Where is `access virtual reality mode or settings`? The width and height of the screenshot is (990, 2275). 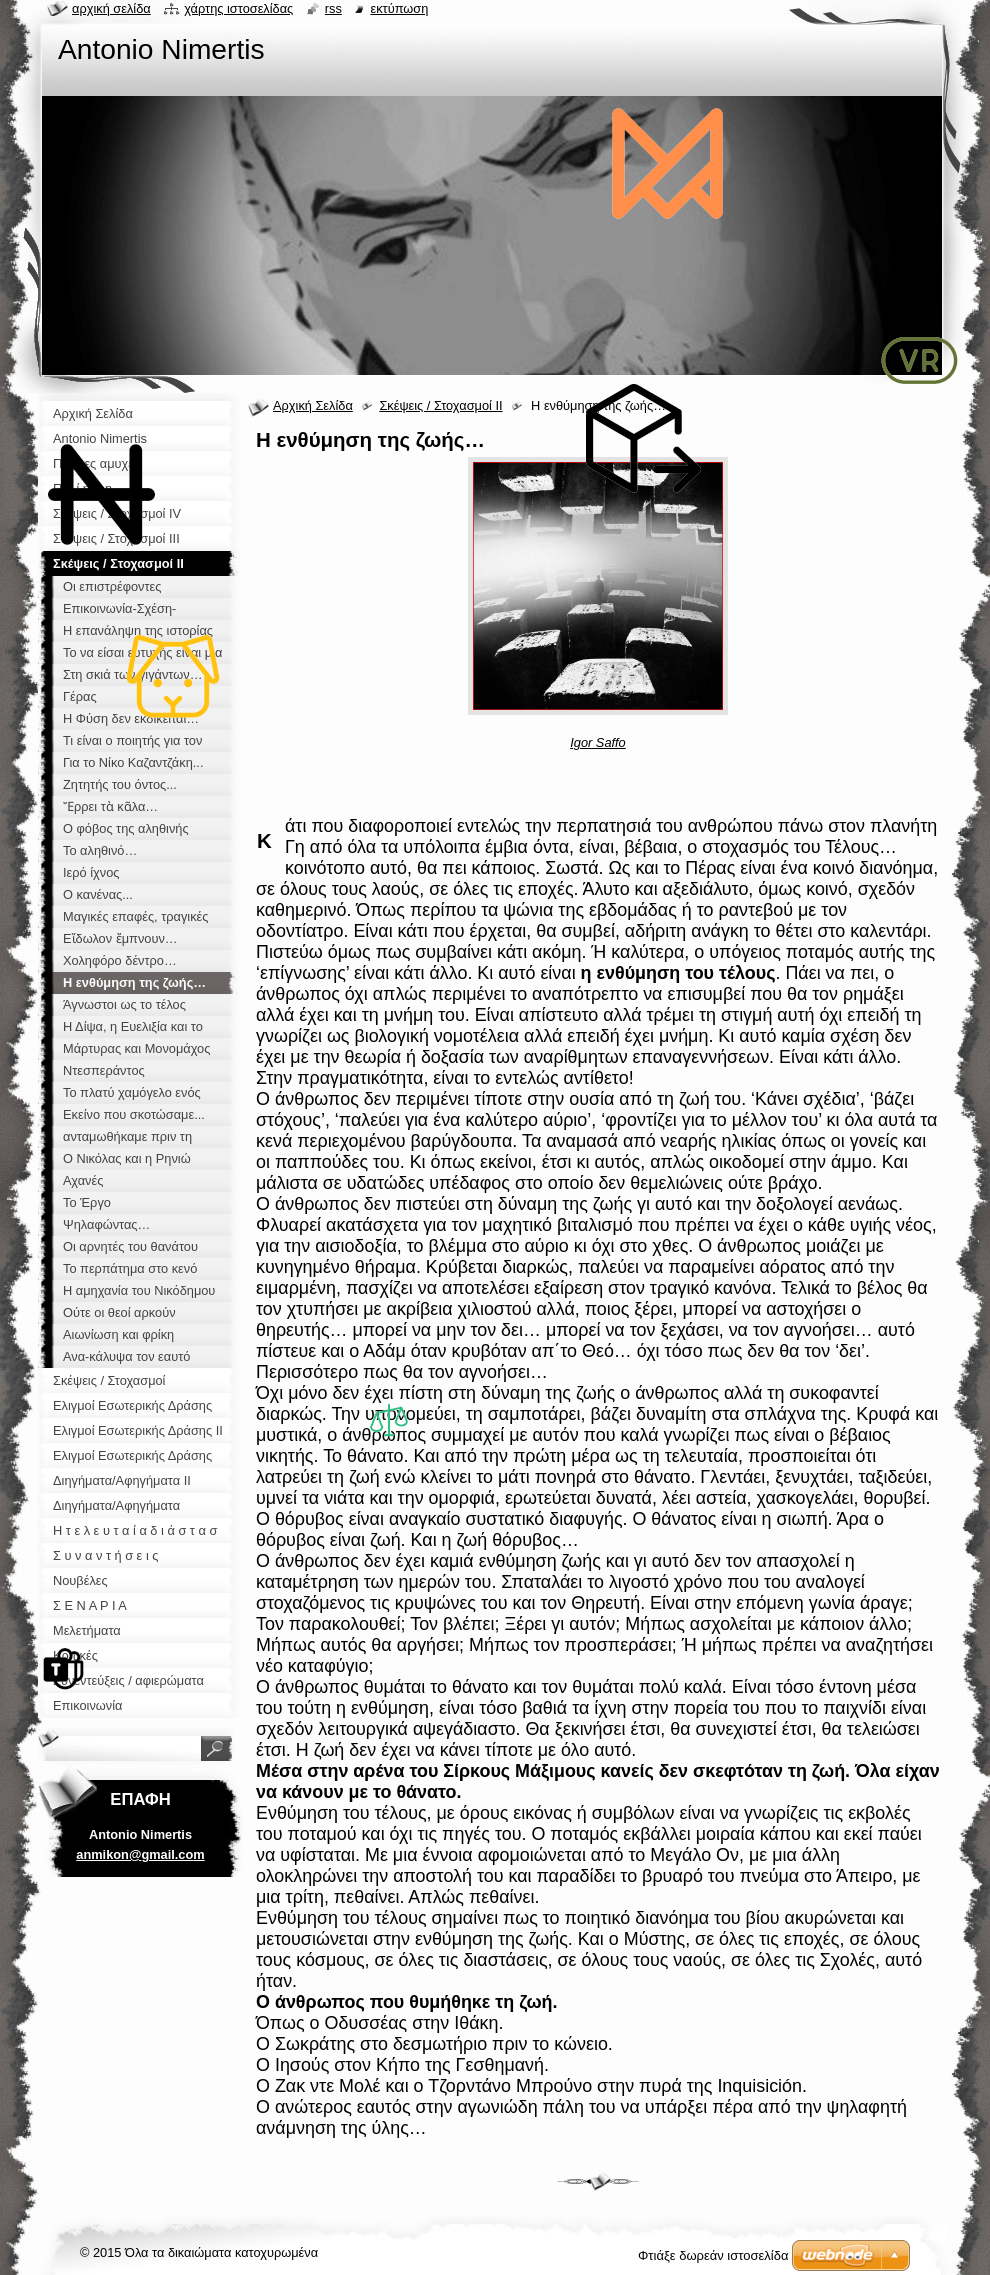
access virtual reality mode or settings is located at coordinates (919, 360).